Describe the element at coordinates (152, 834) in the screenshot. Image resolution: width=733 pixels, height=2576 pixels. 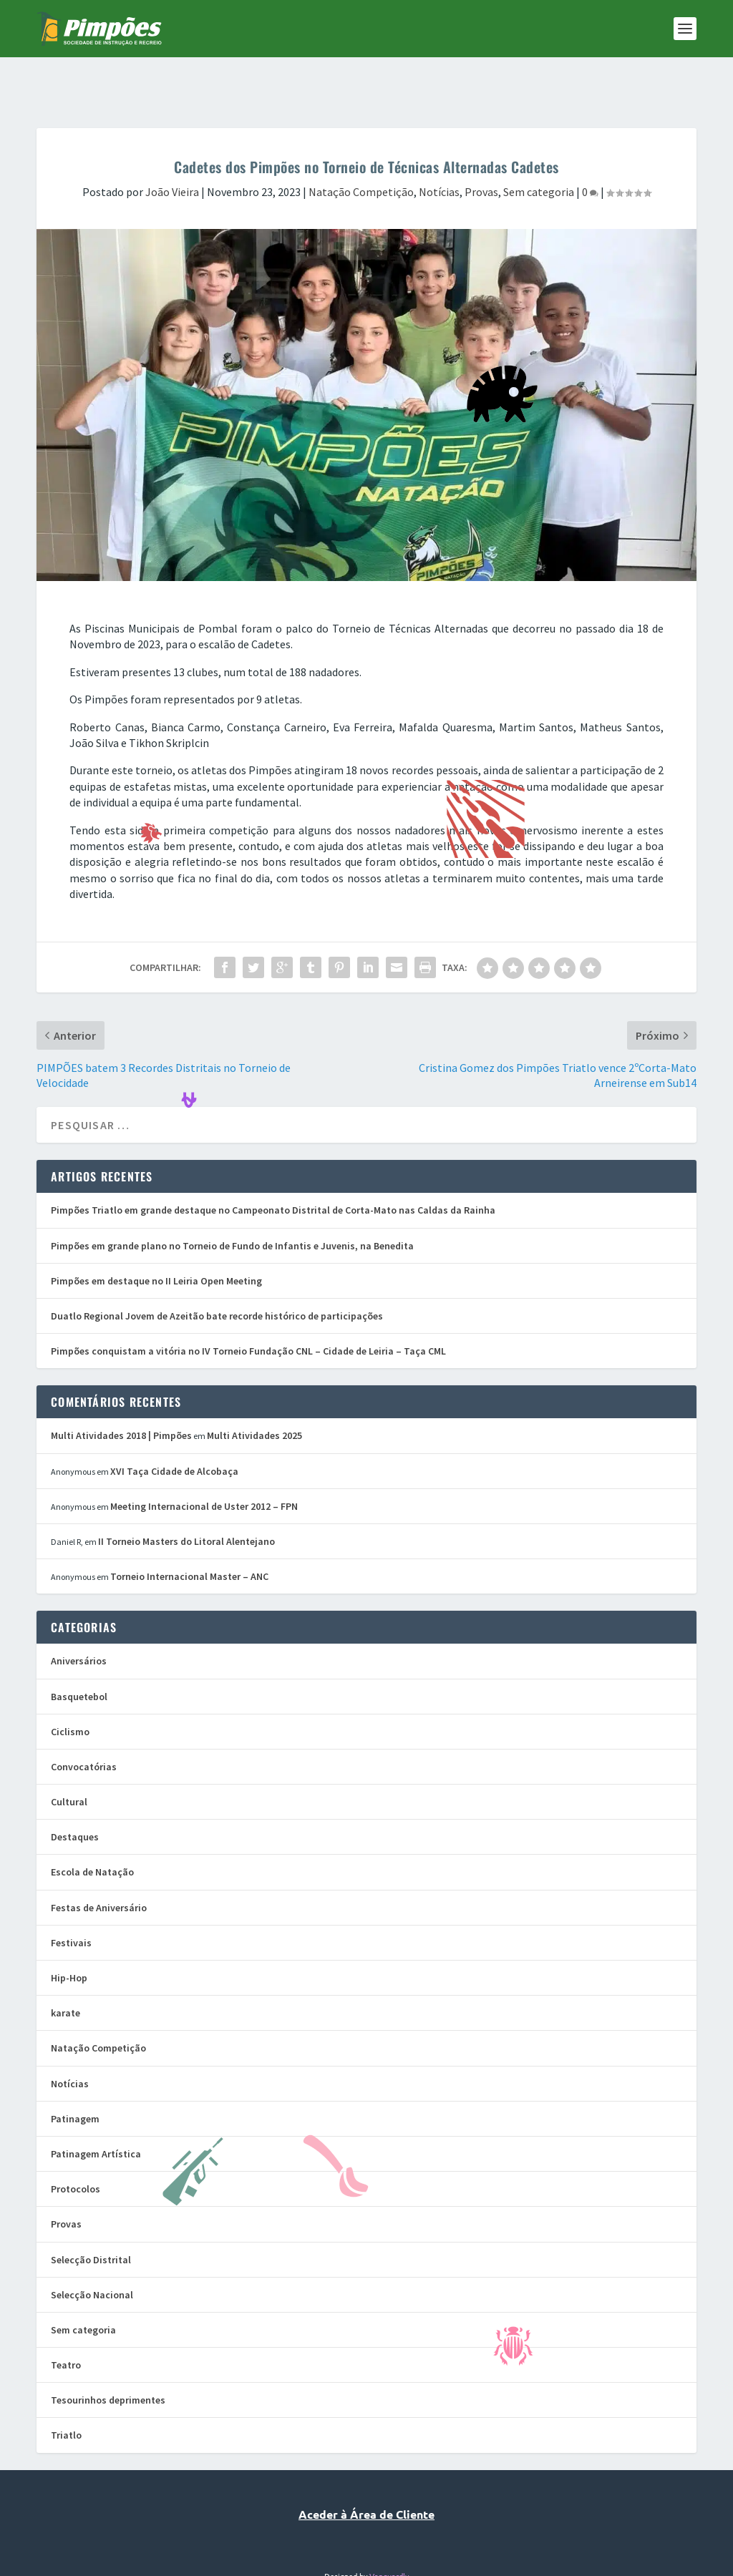
I see `represents a lion character or avatar in a game` at that location.